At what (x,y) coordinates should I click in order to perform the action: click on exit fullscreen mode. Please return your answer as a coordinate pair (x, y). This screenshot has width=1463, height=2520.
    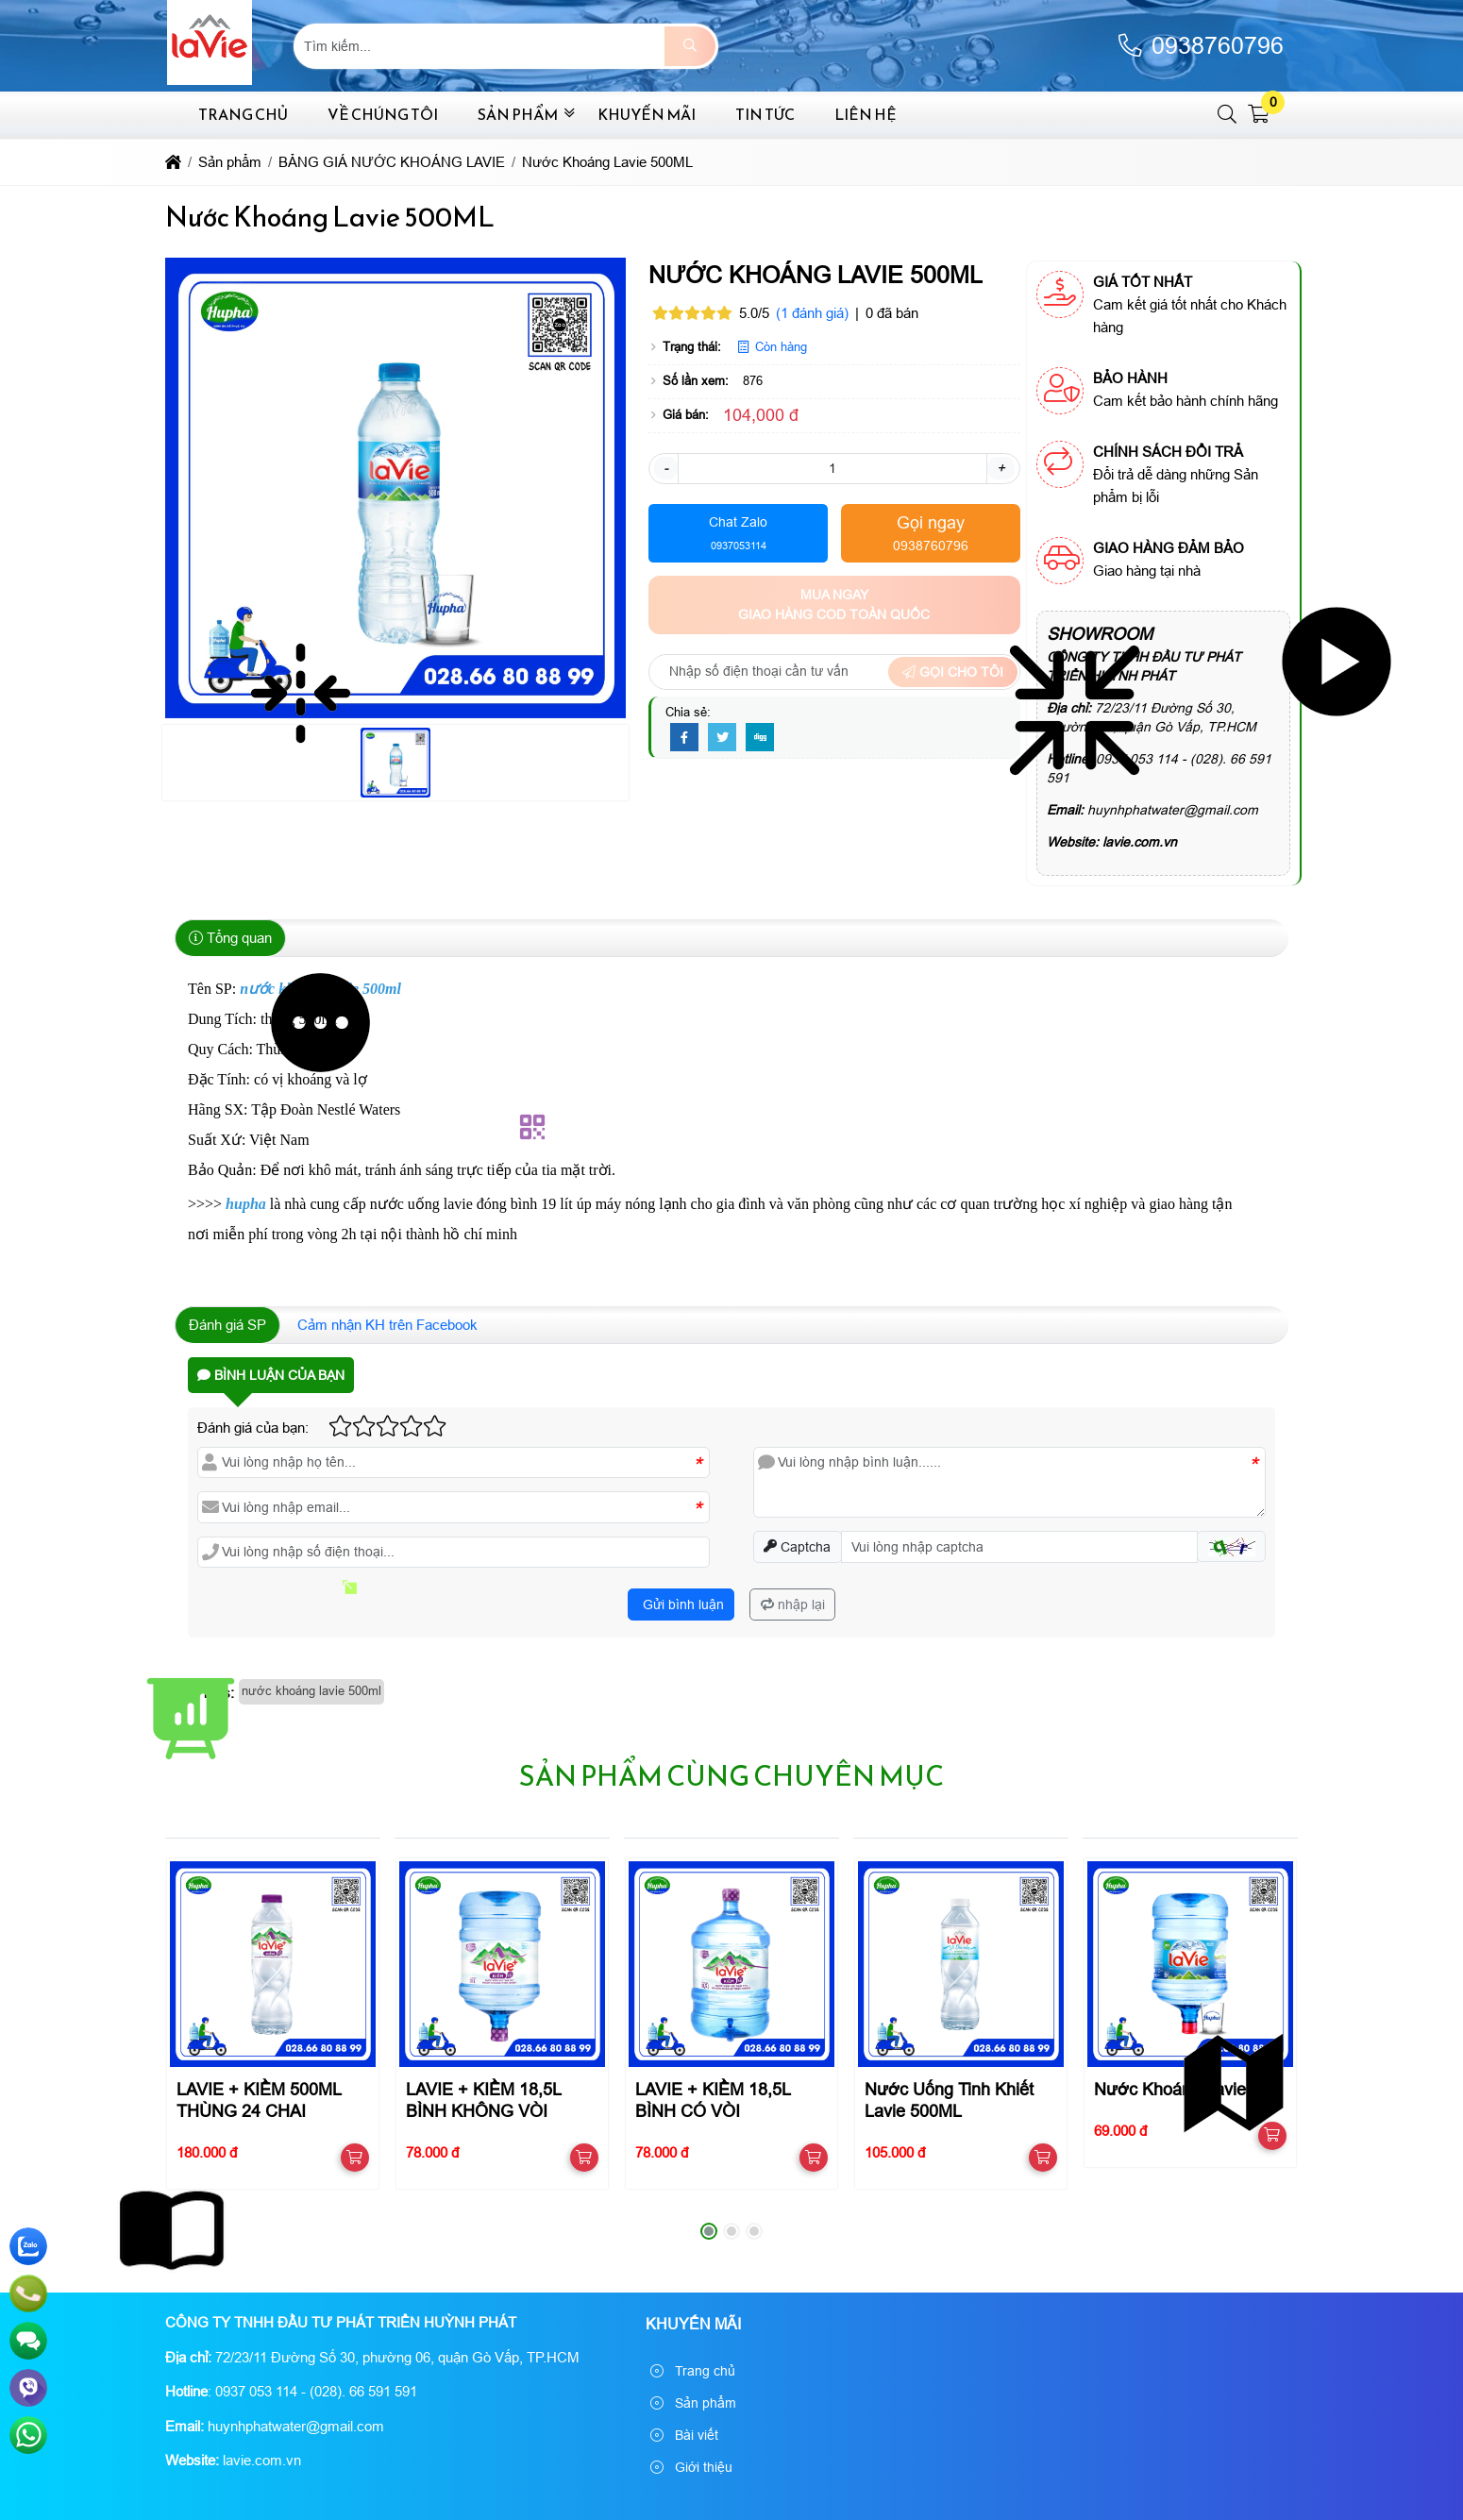
    Looking at the image, I should click on (1074, 710).